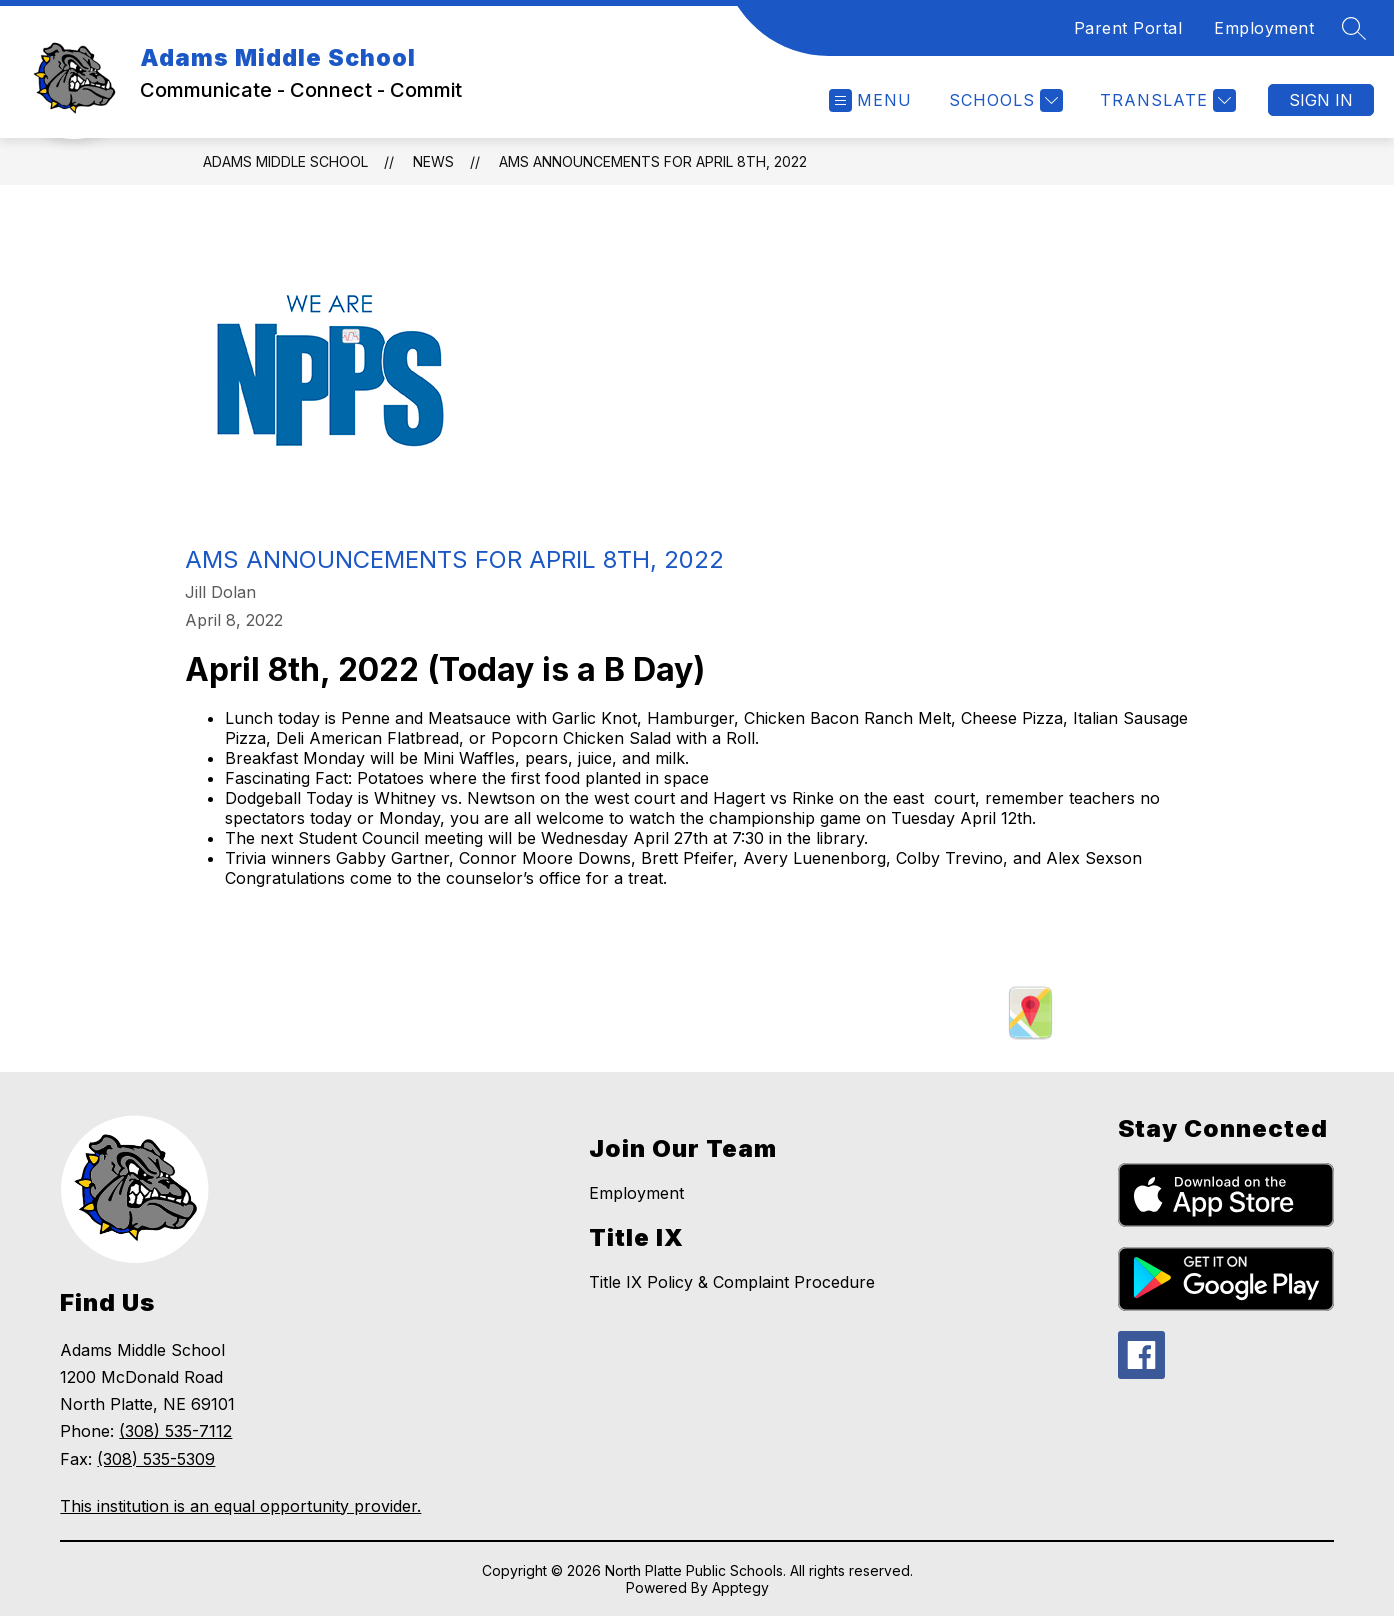 This screenshot has height=1616, width=1394. I want to click on a google earth kml file containing location data, so click(1030, 1012).